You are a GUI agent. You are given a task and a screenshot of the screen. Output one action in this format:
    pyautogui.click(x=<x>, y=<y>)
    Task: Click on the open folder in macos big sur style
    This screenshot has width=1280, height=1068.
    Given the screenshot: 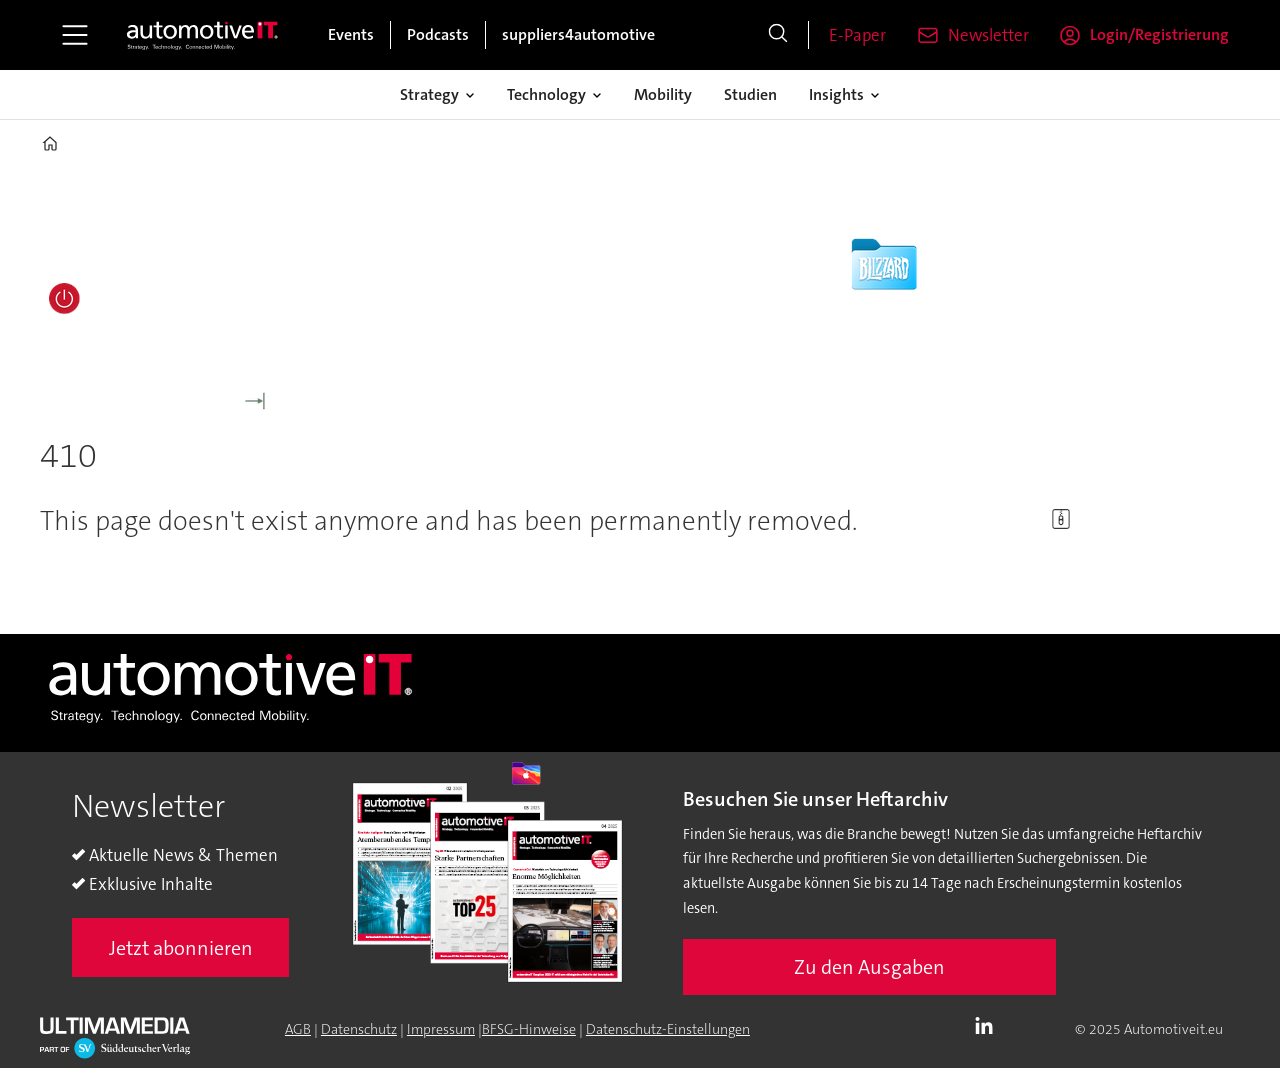 What is the action you would take?
    pyautogui.click(x=526, y=774)
    